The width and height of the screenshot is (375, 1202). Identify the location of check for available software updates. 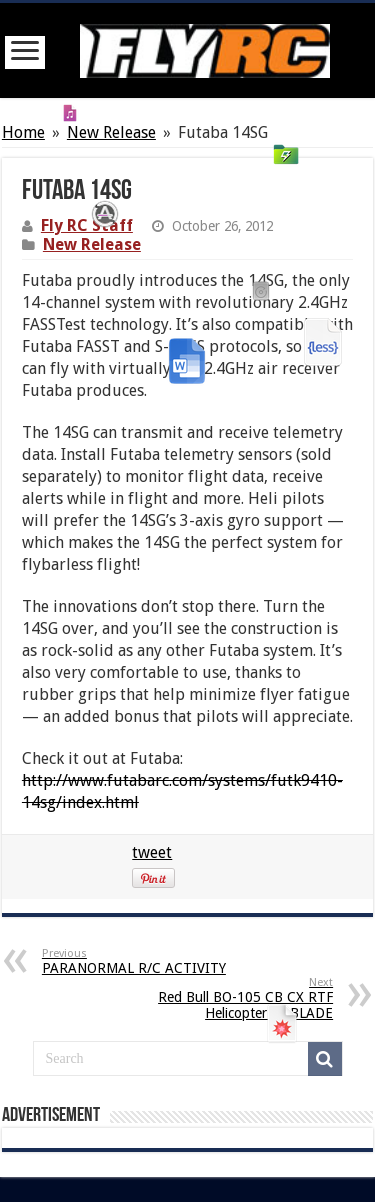
(105, 214).